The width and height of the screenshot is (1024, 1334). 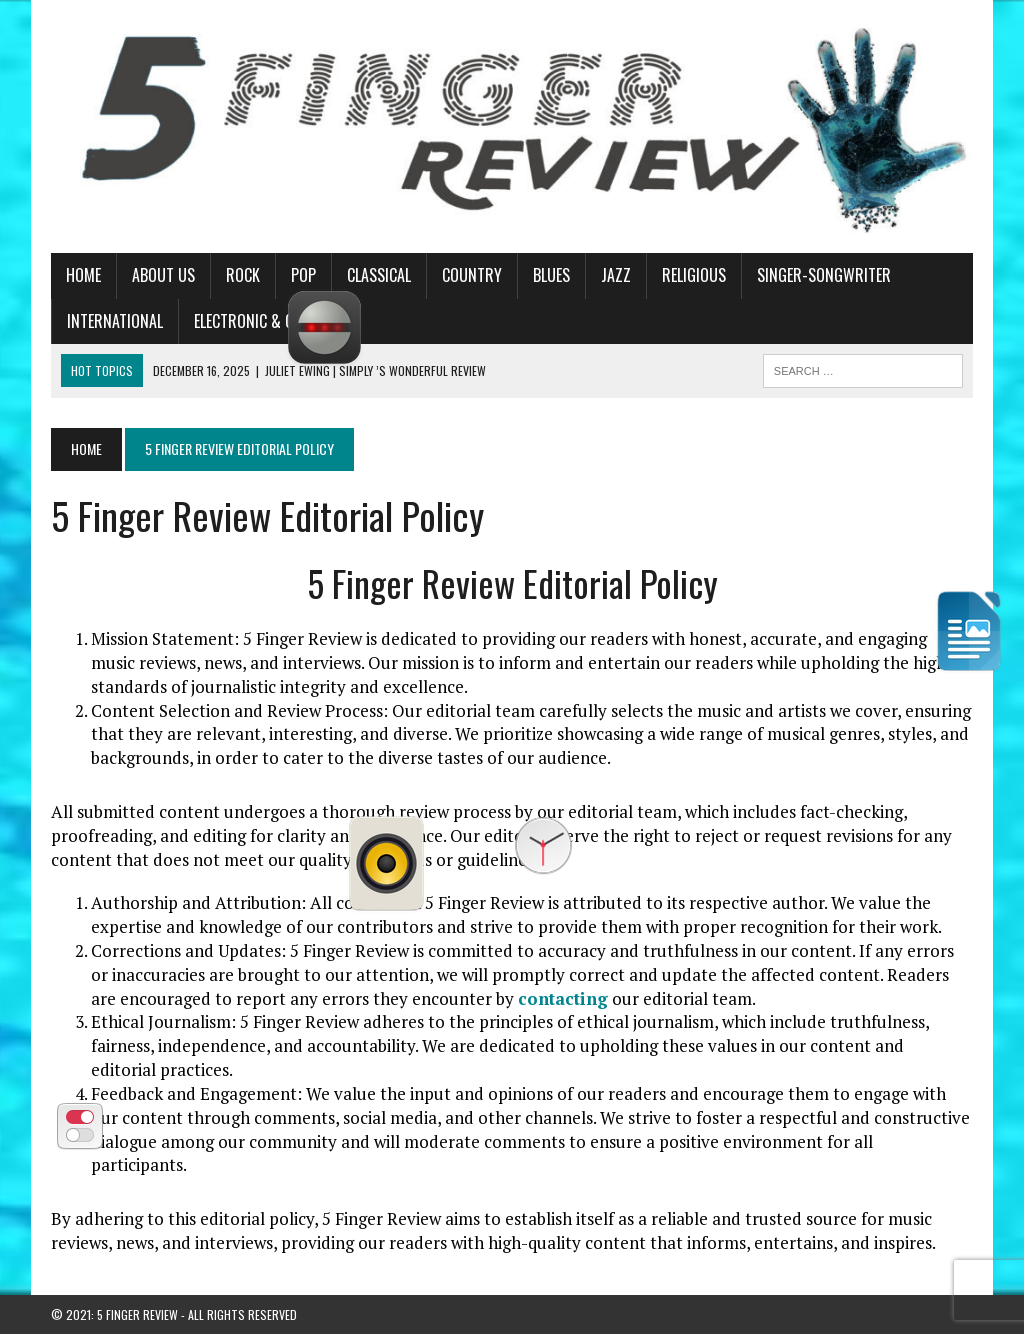 What do you see at coordinates (969, 631) in the screenshot?
I see `open libreoffice writer application` at bounding box center [969, 631].